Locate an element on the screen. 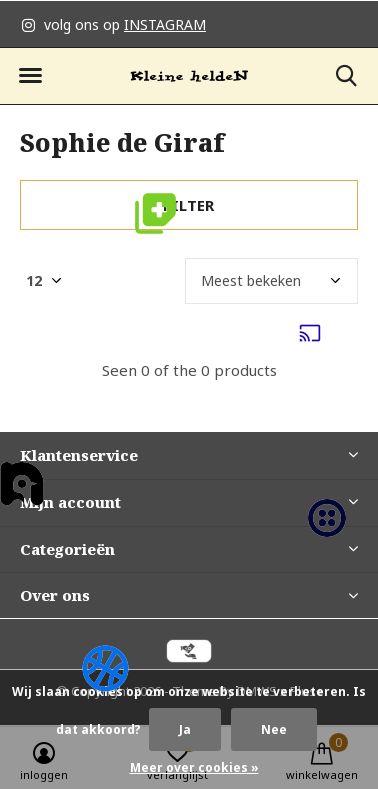 The height and width of the screenshot is (789, 378). access medical records or notes is located at coordinates (155, 213).